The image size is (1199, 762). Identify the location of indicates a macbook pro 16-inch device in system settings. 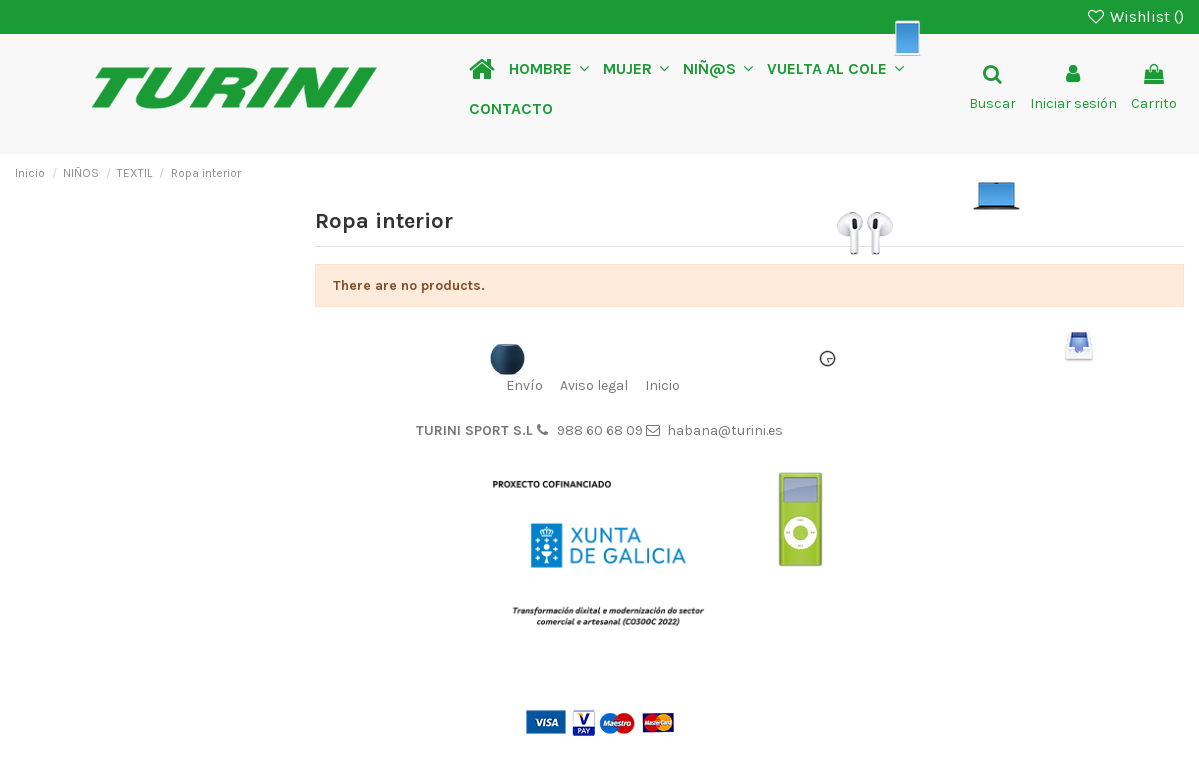
(996, 194).